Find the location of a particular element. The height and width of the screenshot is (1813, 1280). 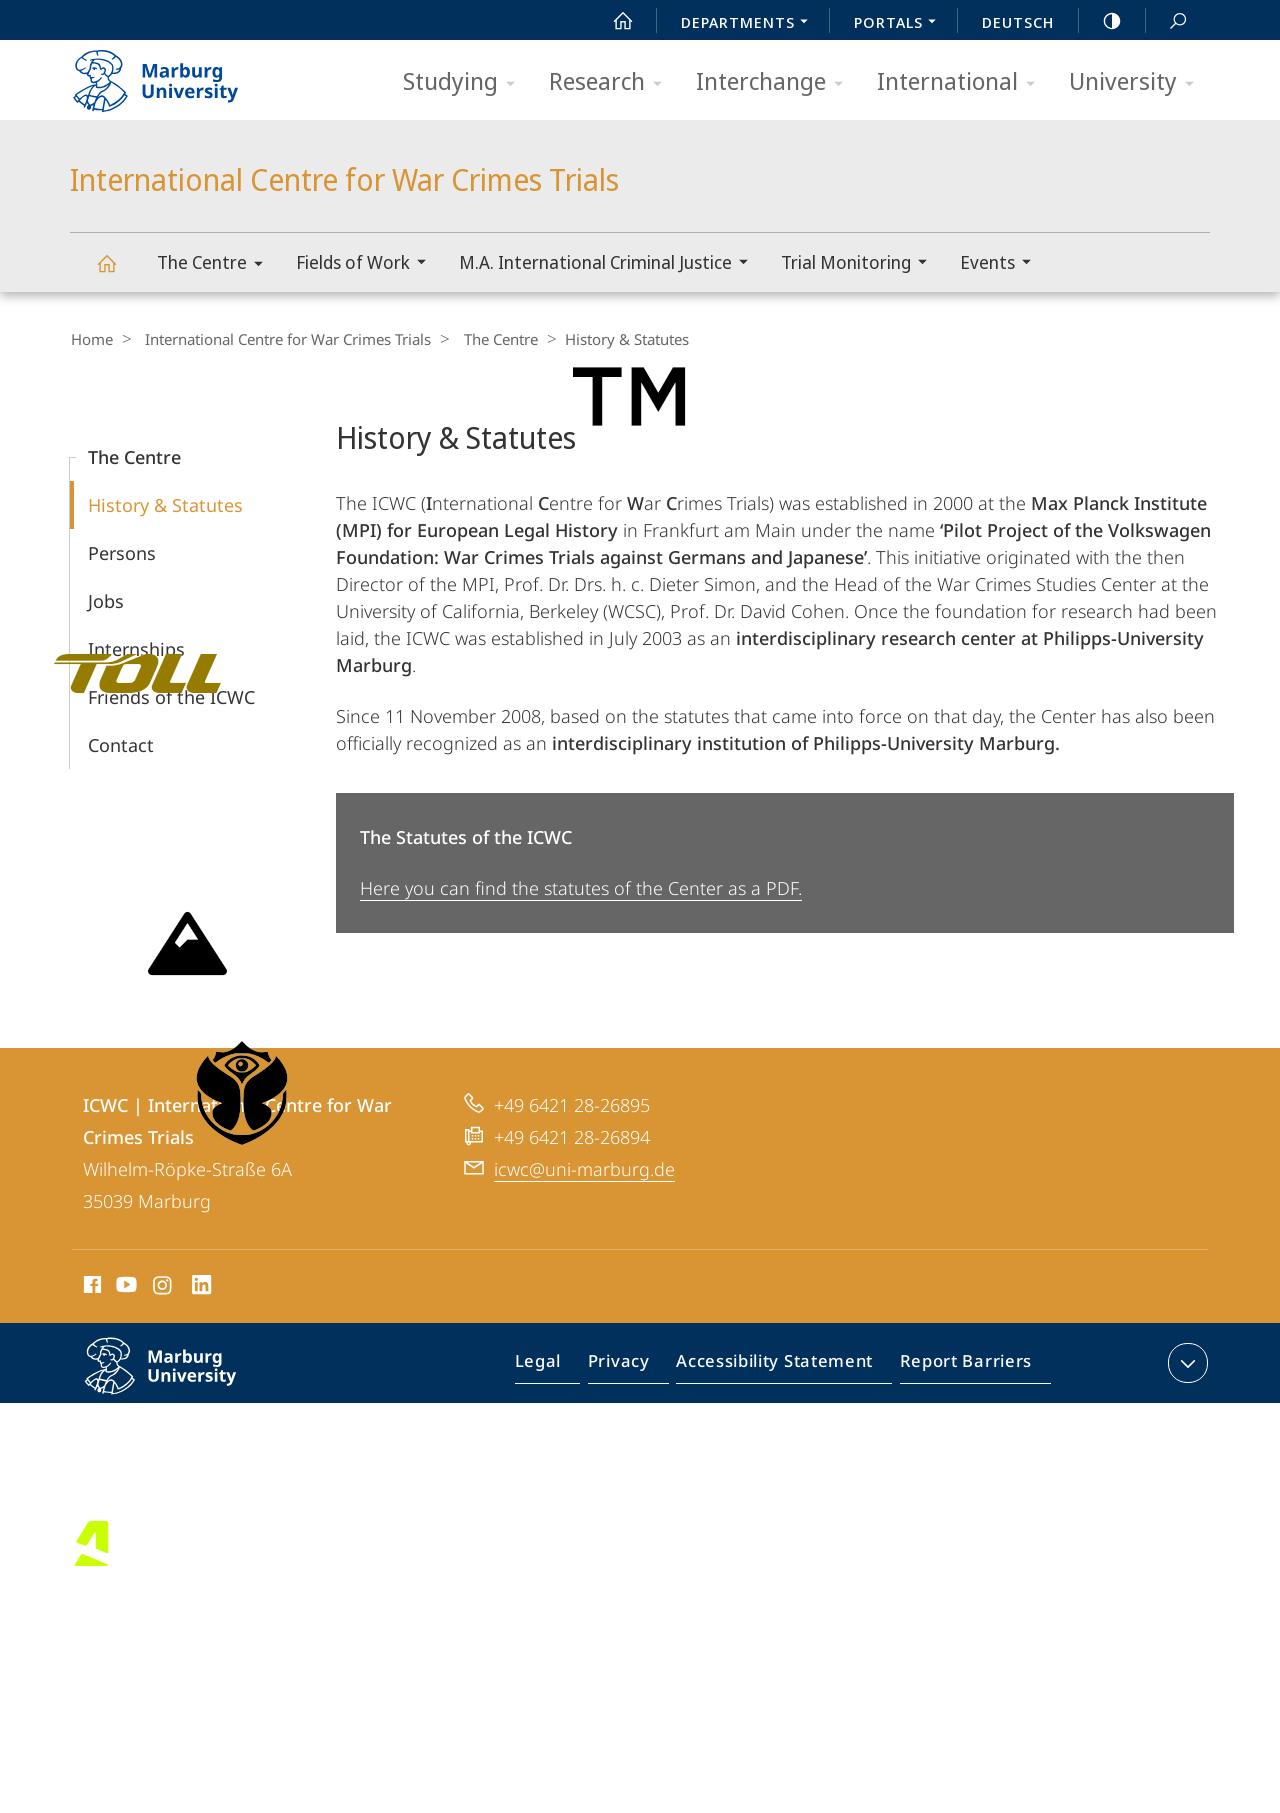

visit gsmarena website for phone specs and reviews is located at coordinates (91, 1543).